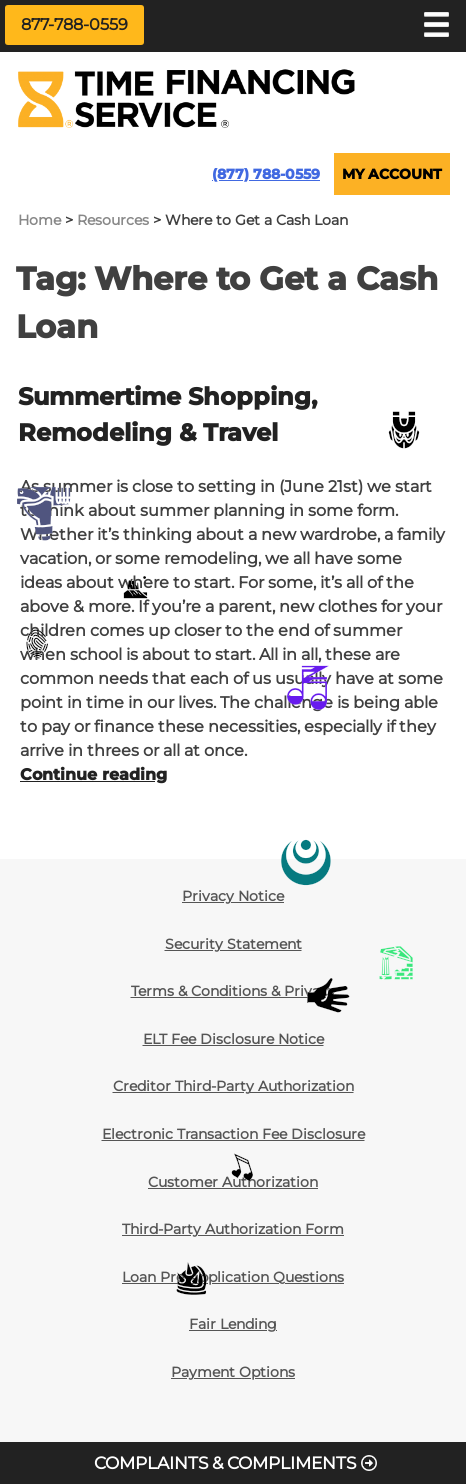  I want to click on play hand gesture in a game (paper in rock-paper-scissors), so click(328, 993).